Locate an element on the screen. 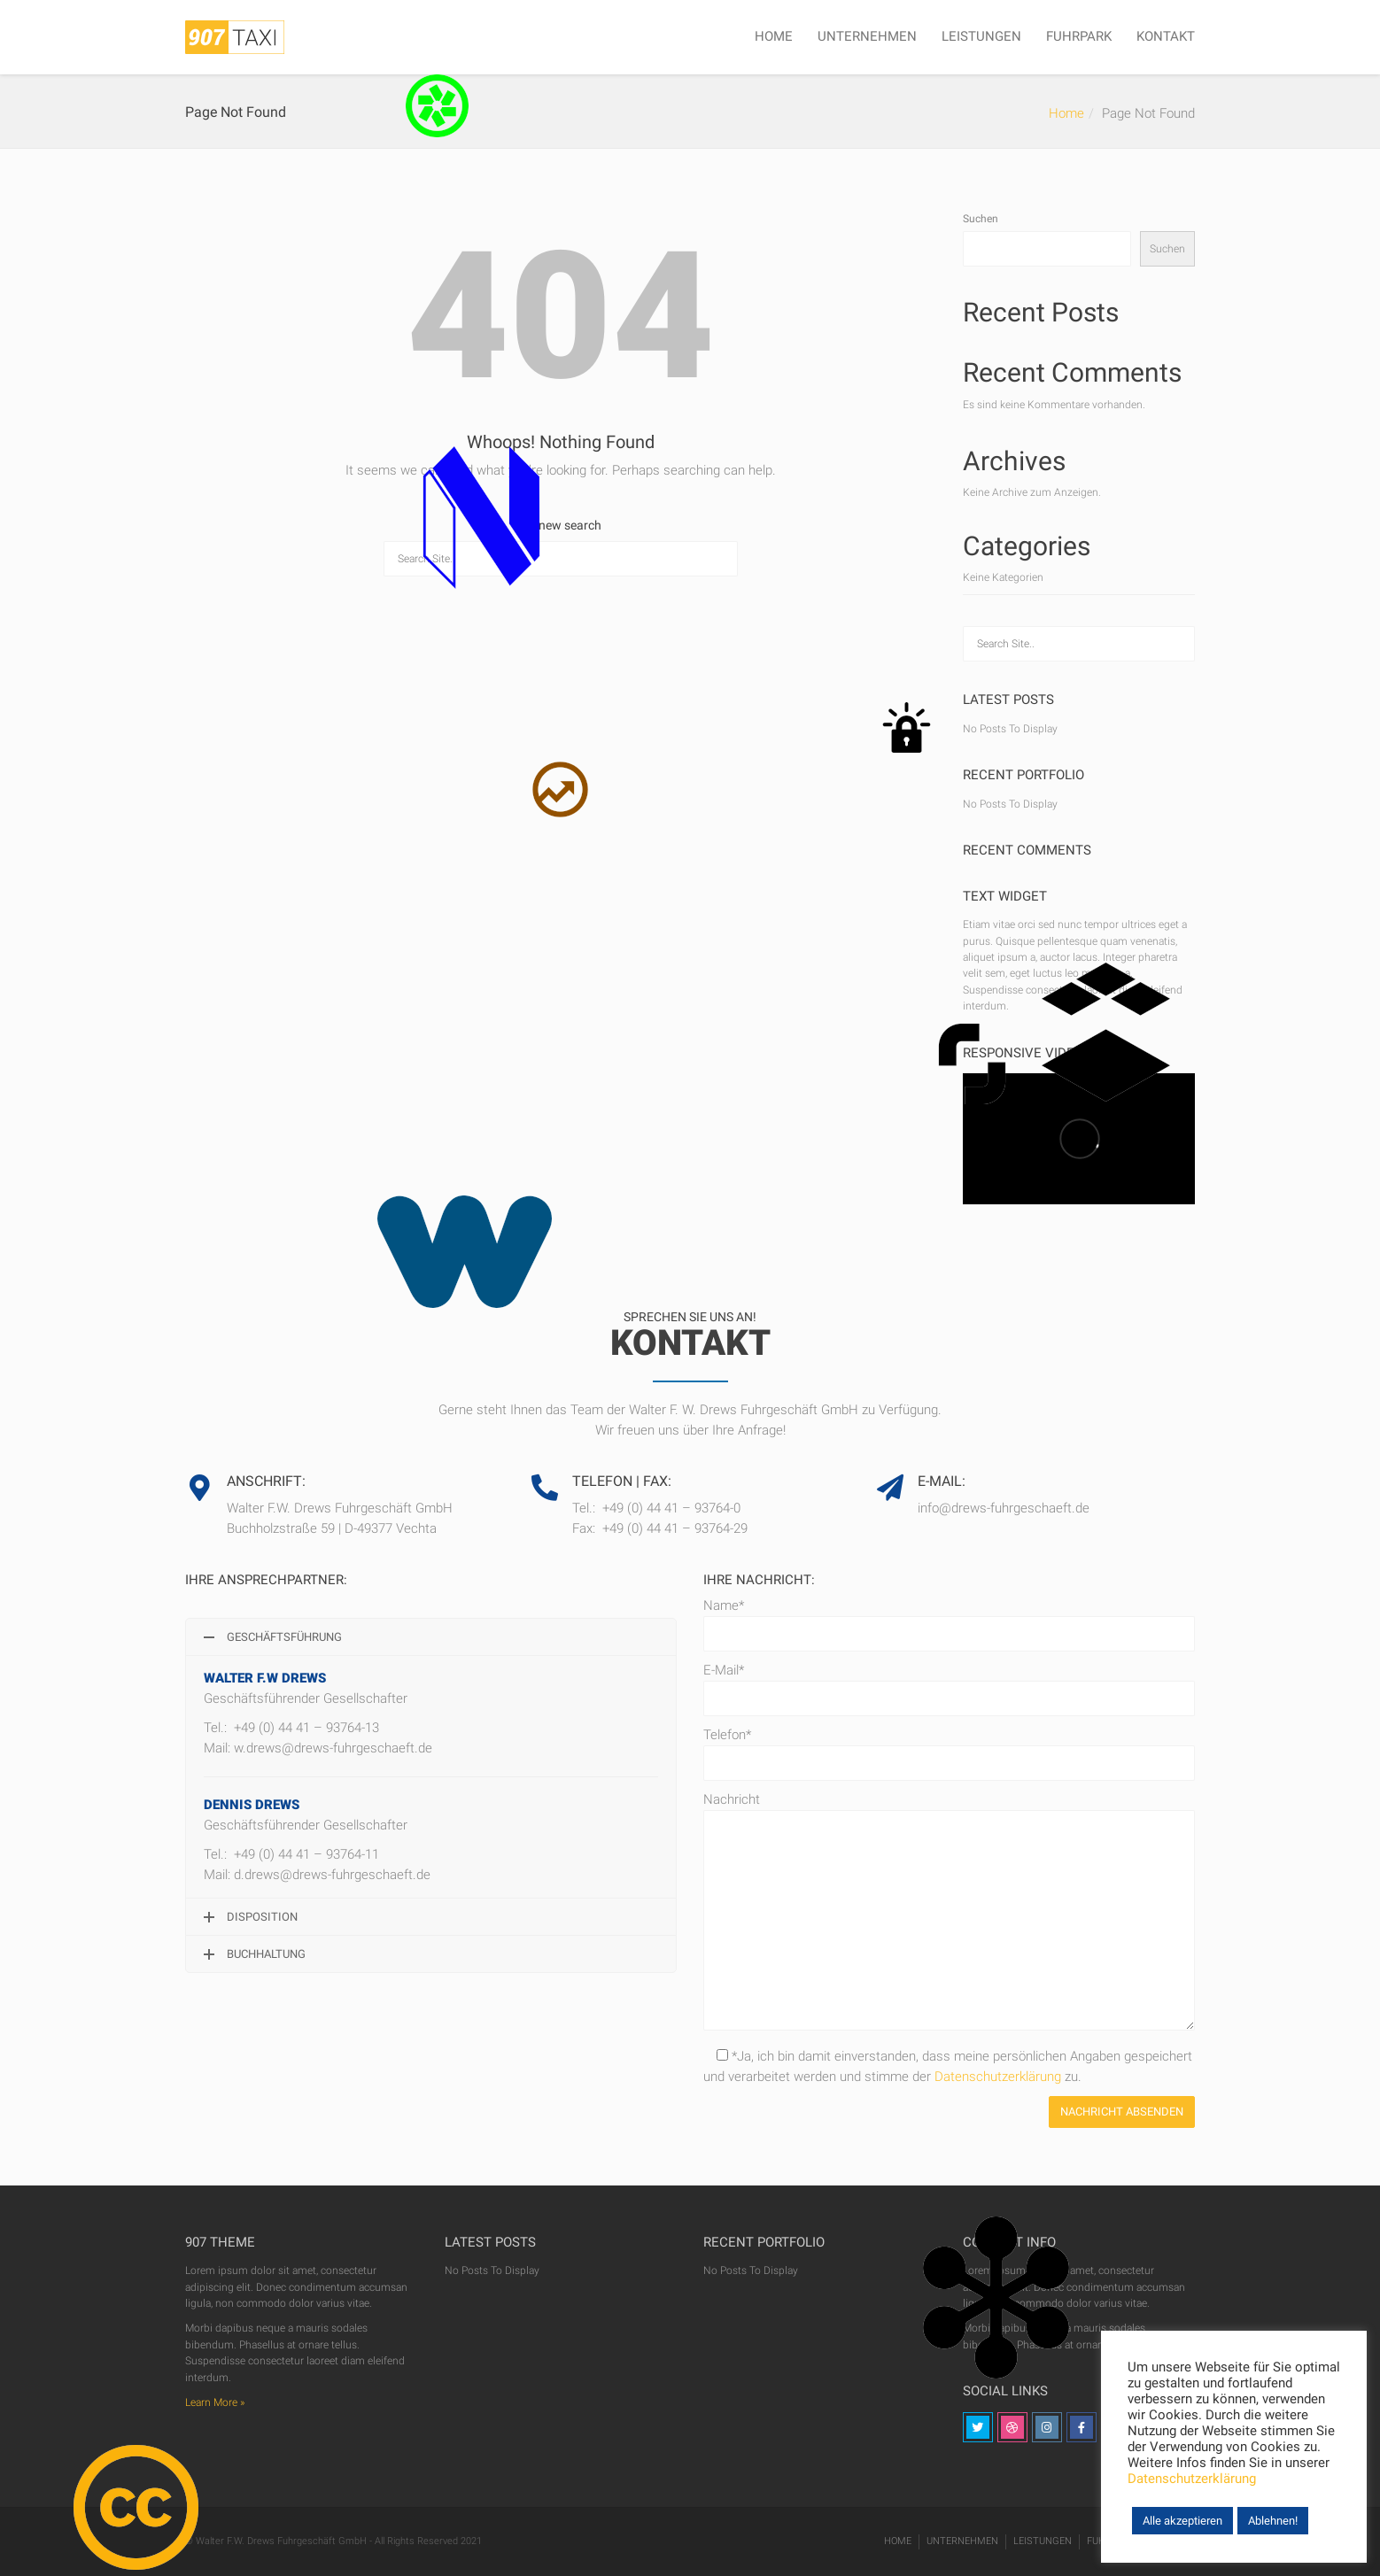 The image size is (1380, 2576). indicates content is licensed under Creative Commons is located at coordinates (136, 2507).